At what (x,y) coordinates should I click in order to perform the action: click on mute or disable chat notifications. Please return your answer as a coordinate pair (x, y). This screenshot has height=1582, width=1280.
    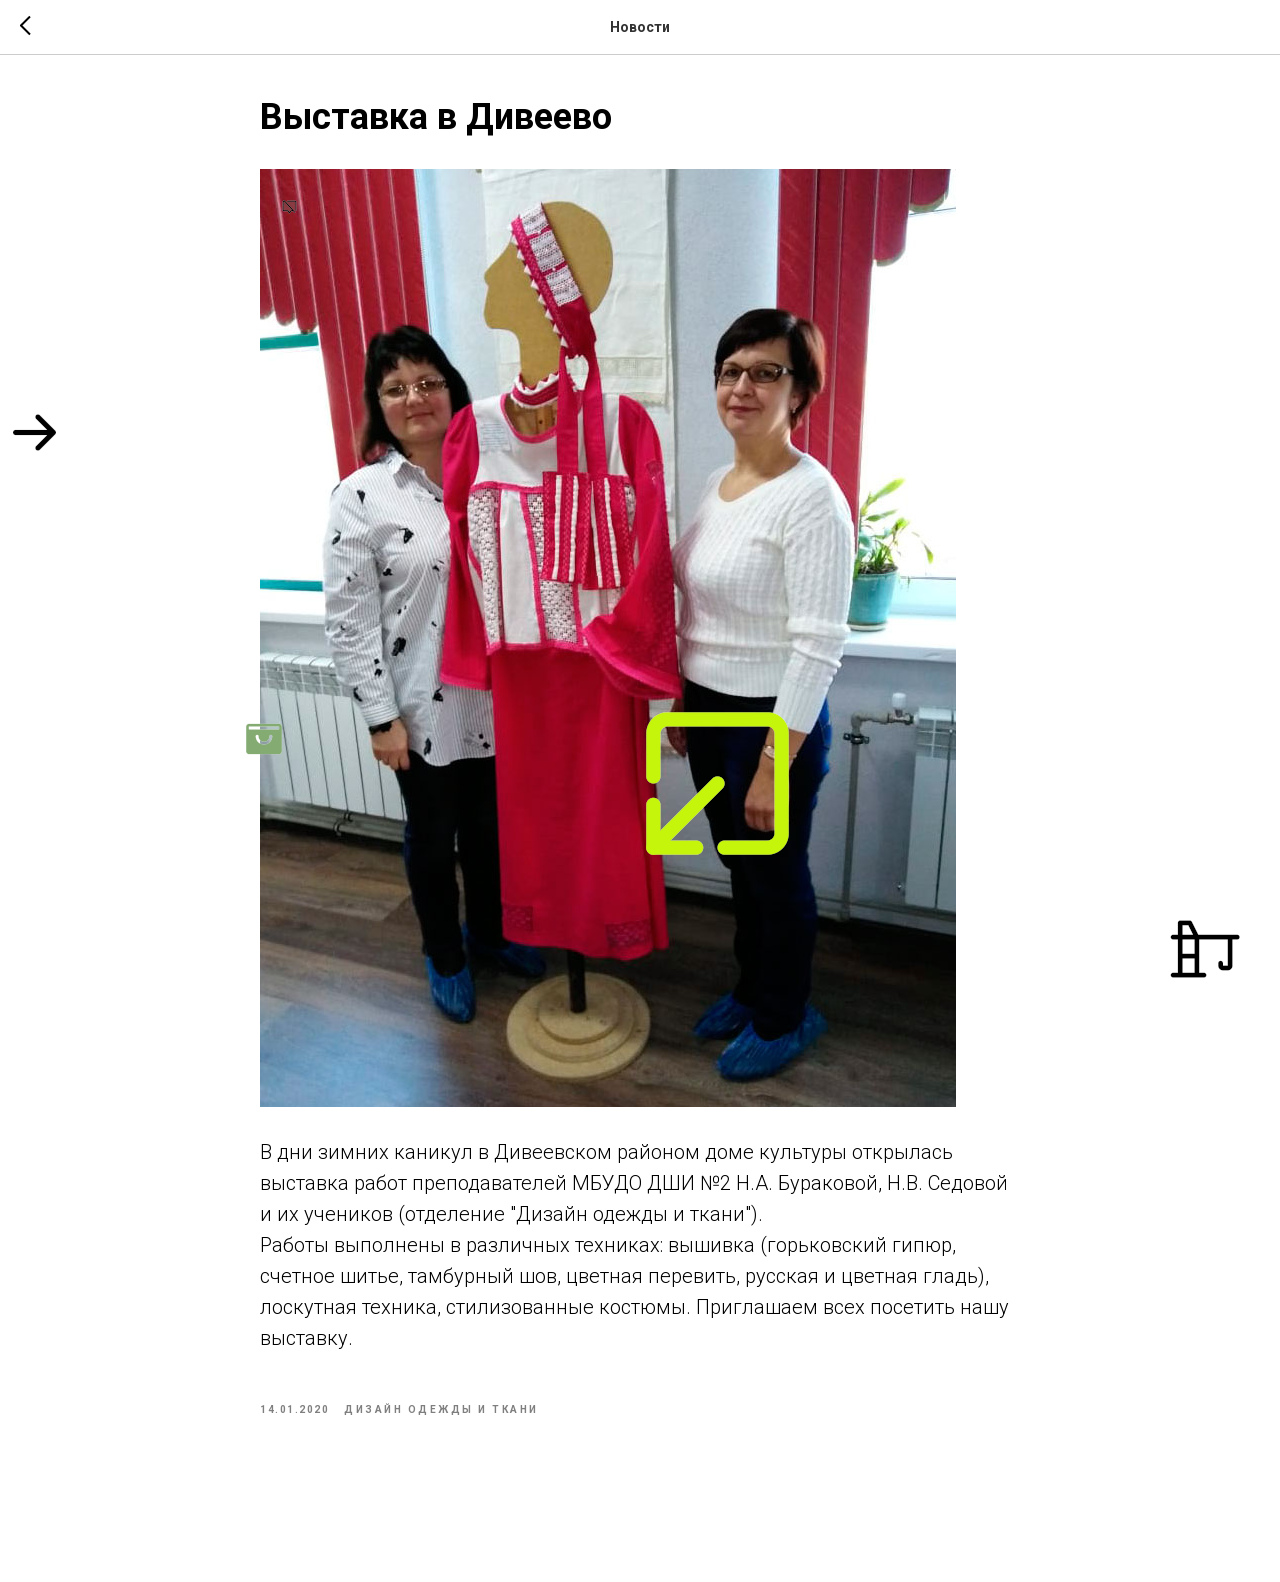
    Looking at the image, I should click on (289, 206).